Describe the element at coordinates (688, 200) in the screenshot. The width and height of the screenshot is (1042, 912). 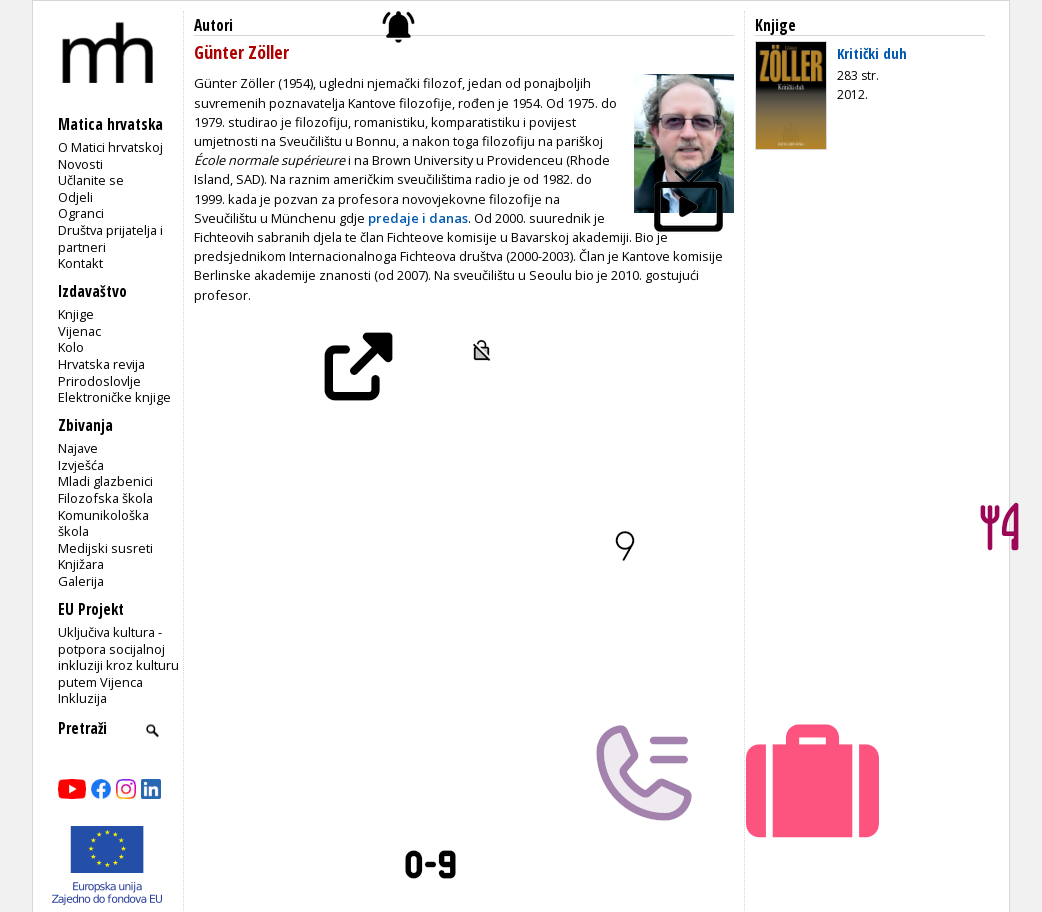
I see `watch live TV or streaming content` at that location.